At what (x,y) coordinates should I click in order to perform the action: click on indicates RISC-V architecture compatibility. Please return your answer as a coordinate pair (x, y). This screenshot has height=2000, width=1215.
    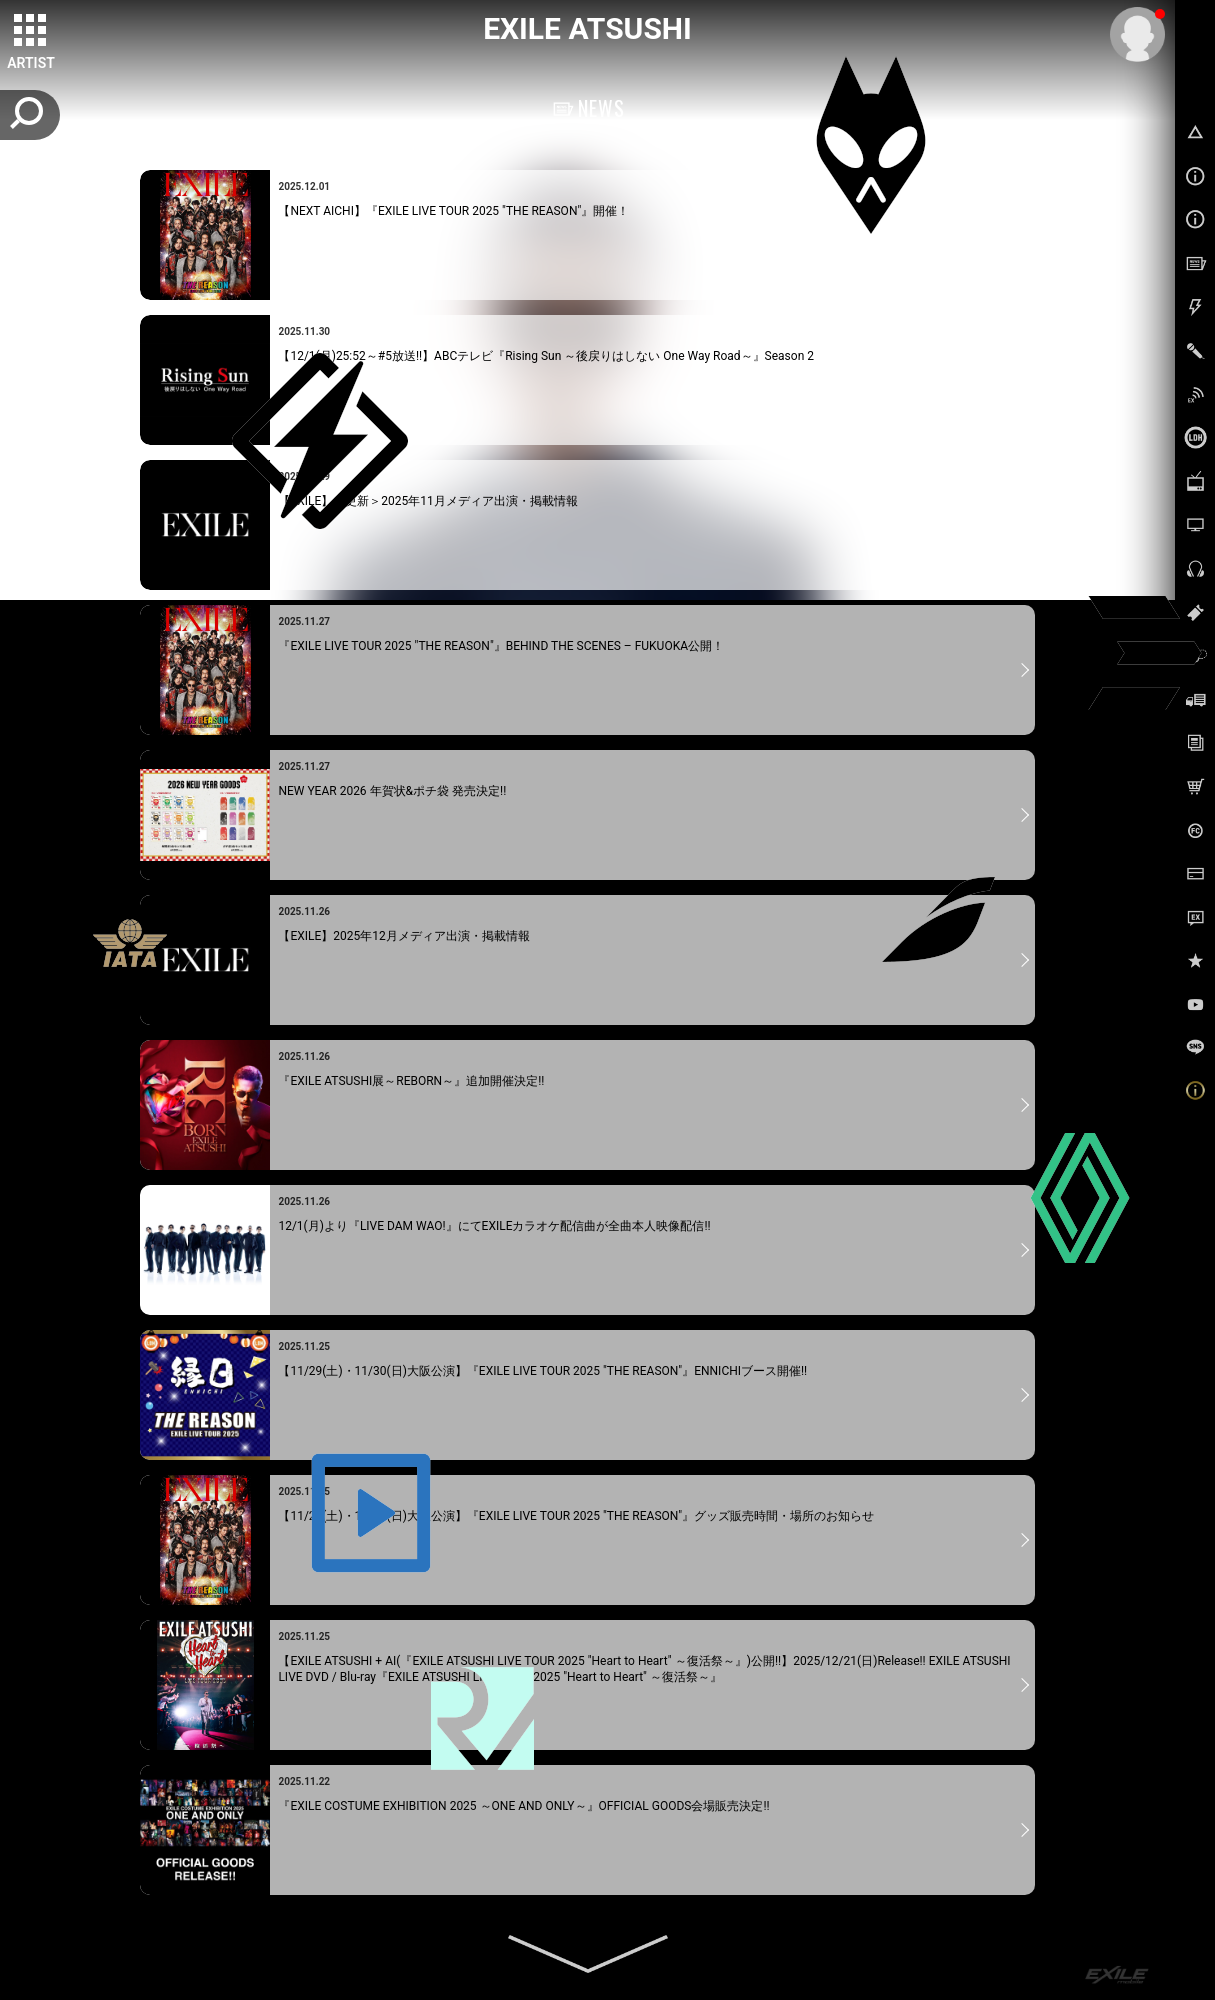
    Looking at the image, I should click on (482, 1718).